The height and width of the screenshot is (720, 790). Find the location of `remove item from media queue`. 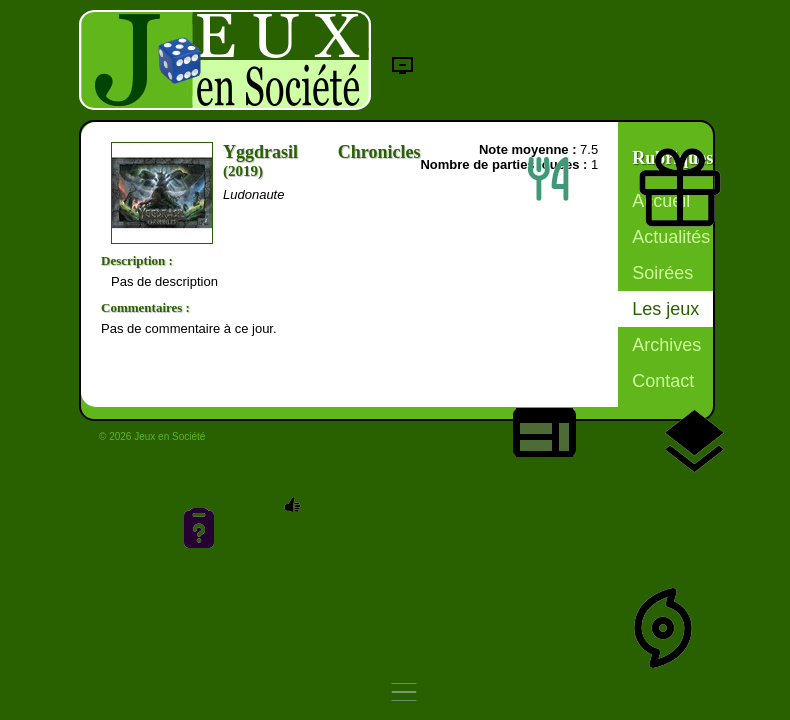

remove item from media queue is located at coordinates (402, 65).